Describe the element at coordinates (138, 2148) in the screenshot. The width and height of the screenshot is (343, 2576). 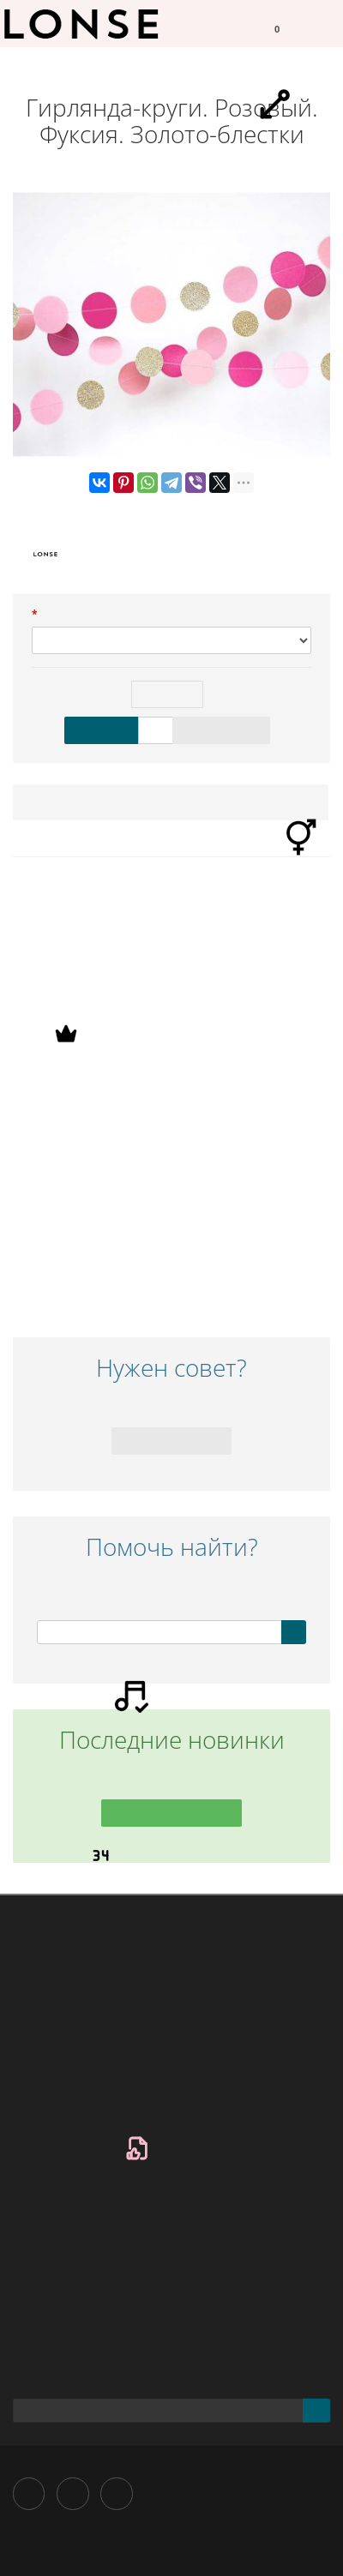
I see `like or approve a document` at that location.